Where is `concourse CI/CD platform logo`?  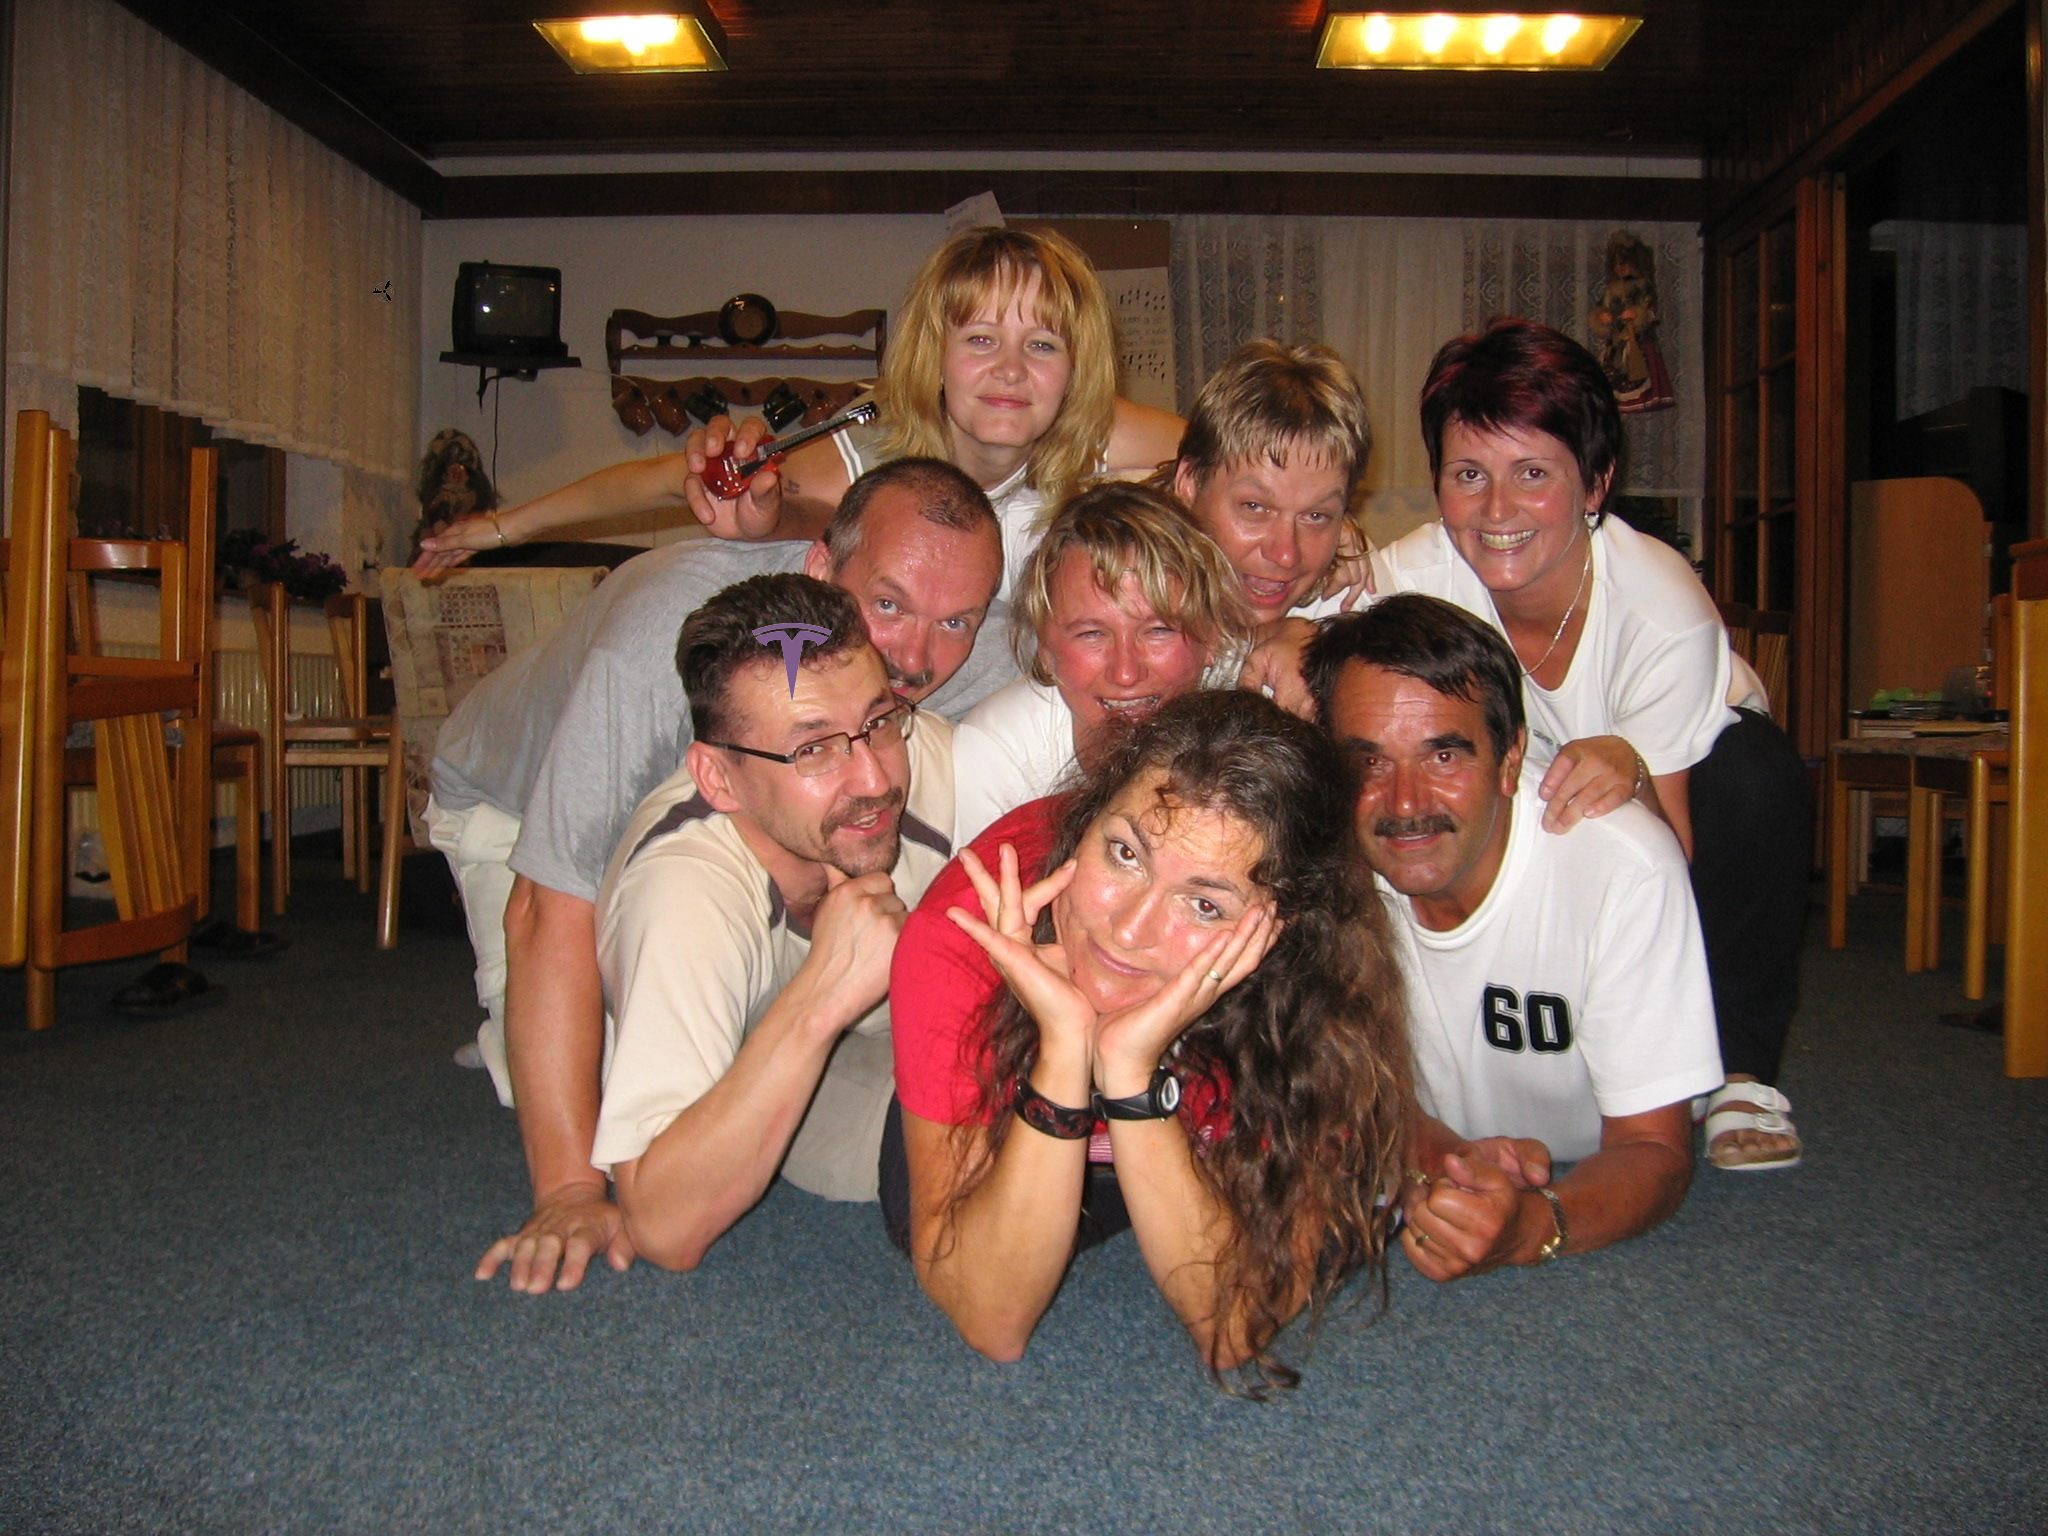
concourse CI/CD platform logo is located at coordinates (383, 291).